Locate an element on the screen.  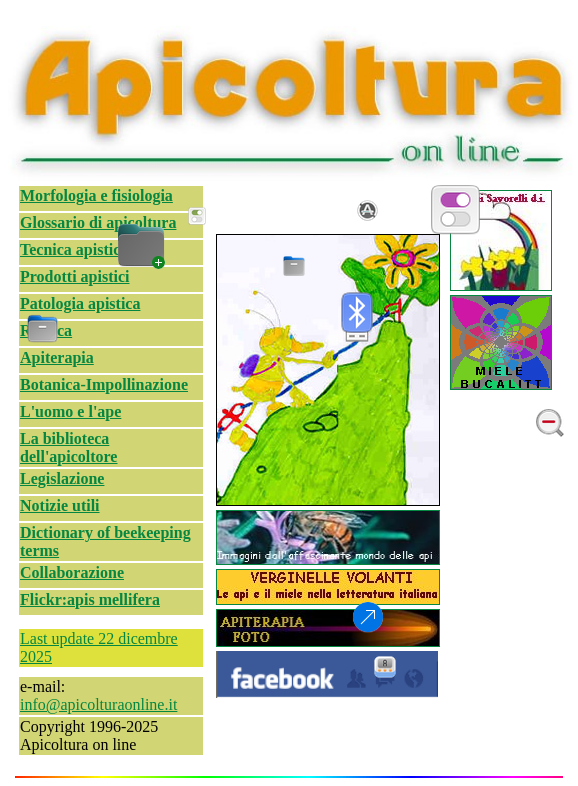
open the file manager application is located at coordinates (42, 328).